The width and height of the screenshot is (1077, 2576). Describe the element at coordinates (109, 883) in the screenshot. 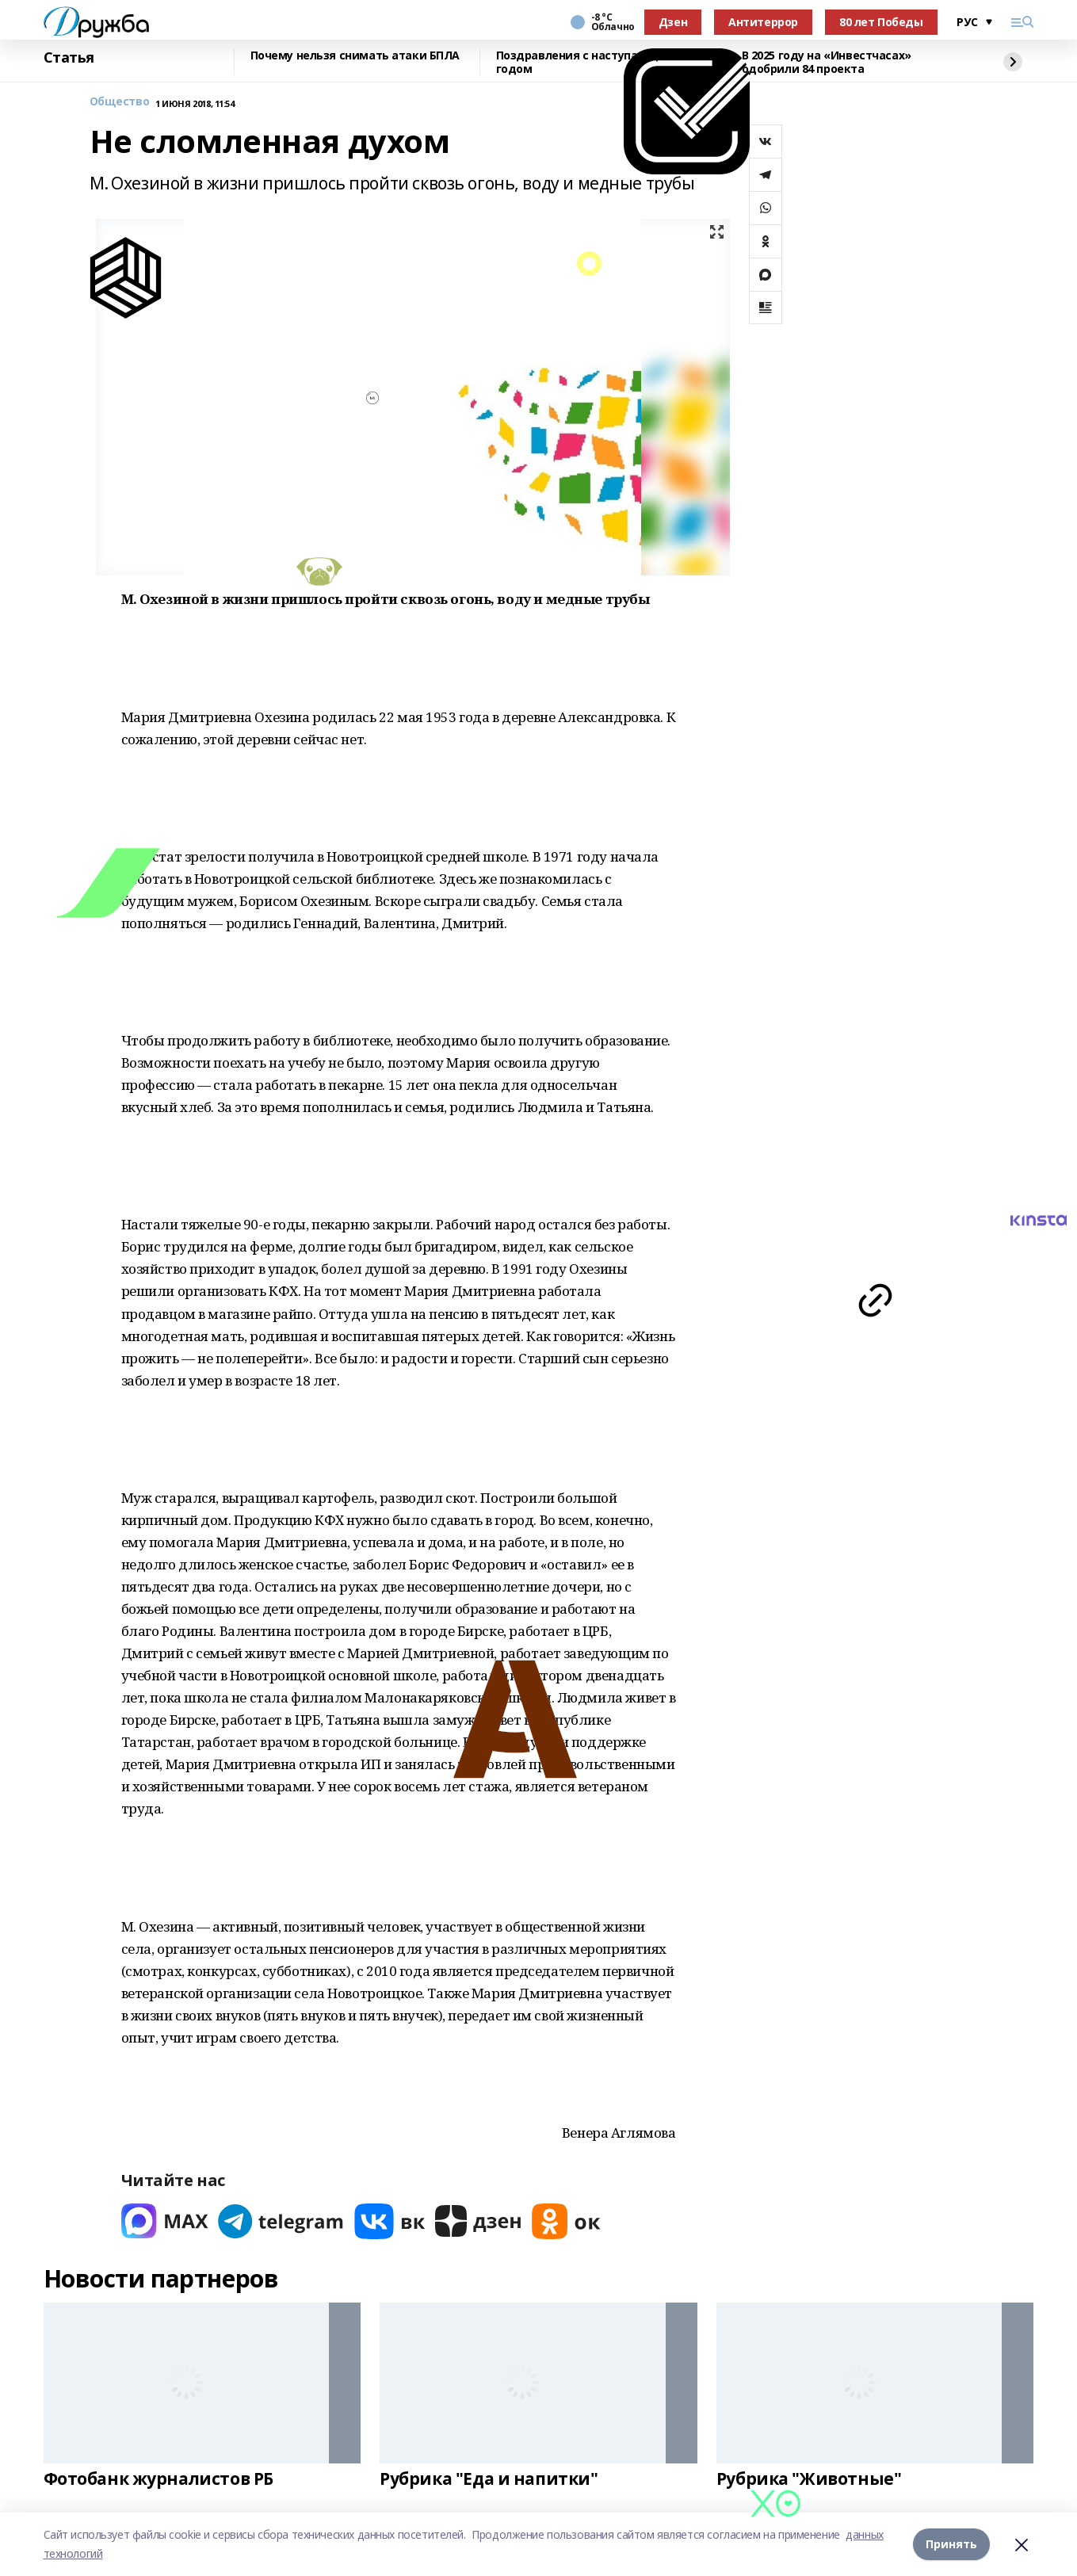

I see `visit the Air France website or app` at that location.